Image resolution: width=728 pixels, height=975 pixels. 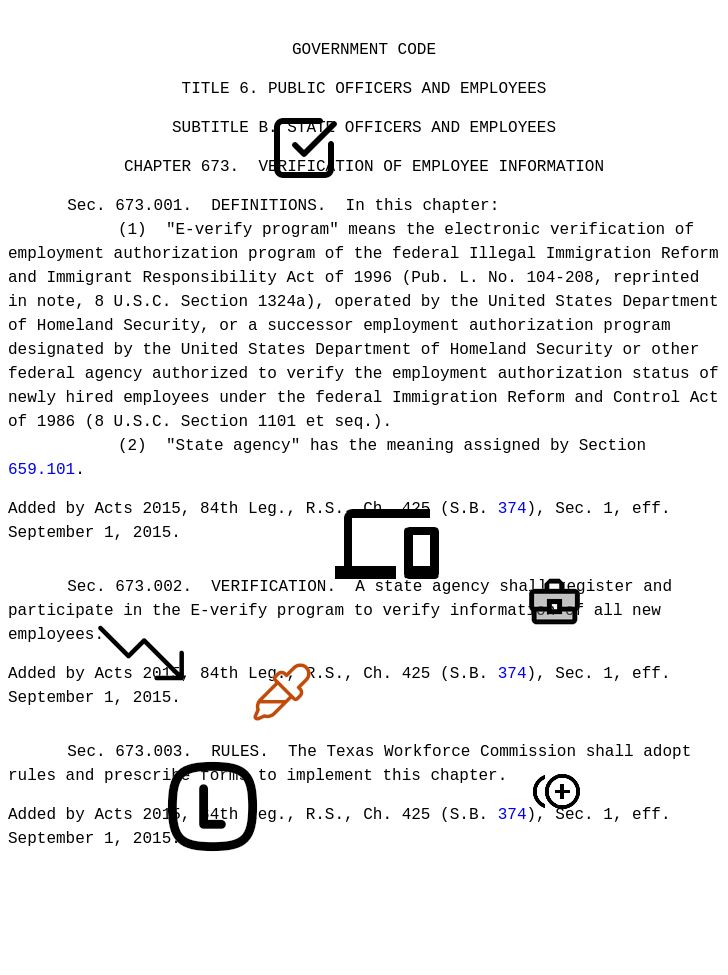 What do you see at coordinates (282, 692) in the screenshot?
I see `pick a color from the screen` at bounding box center [282, 692].